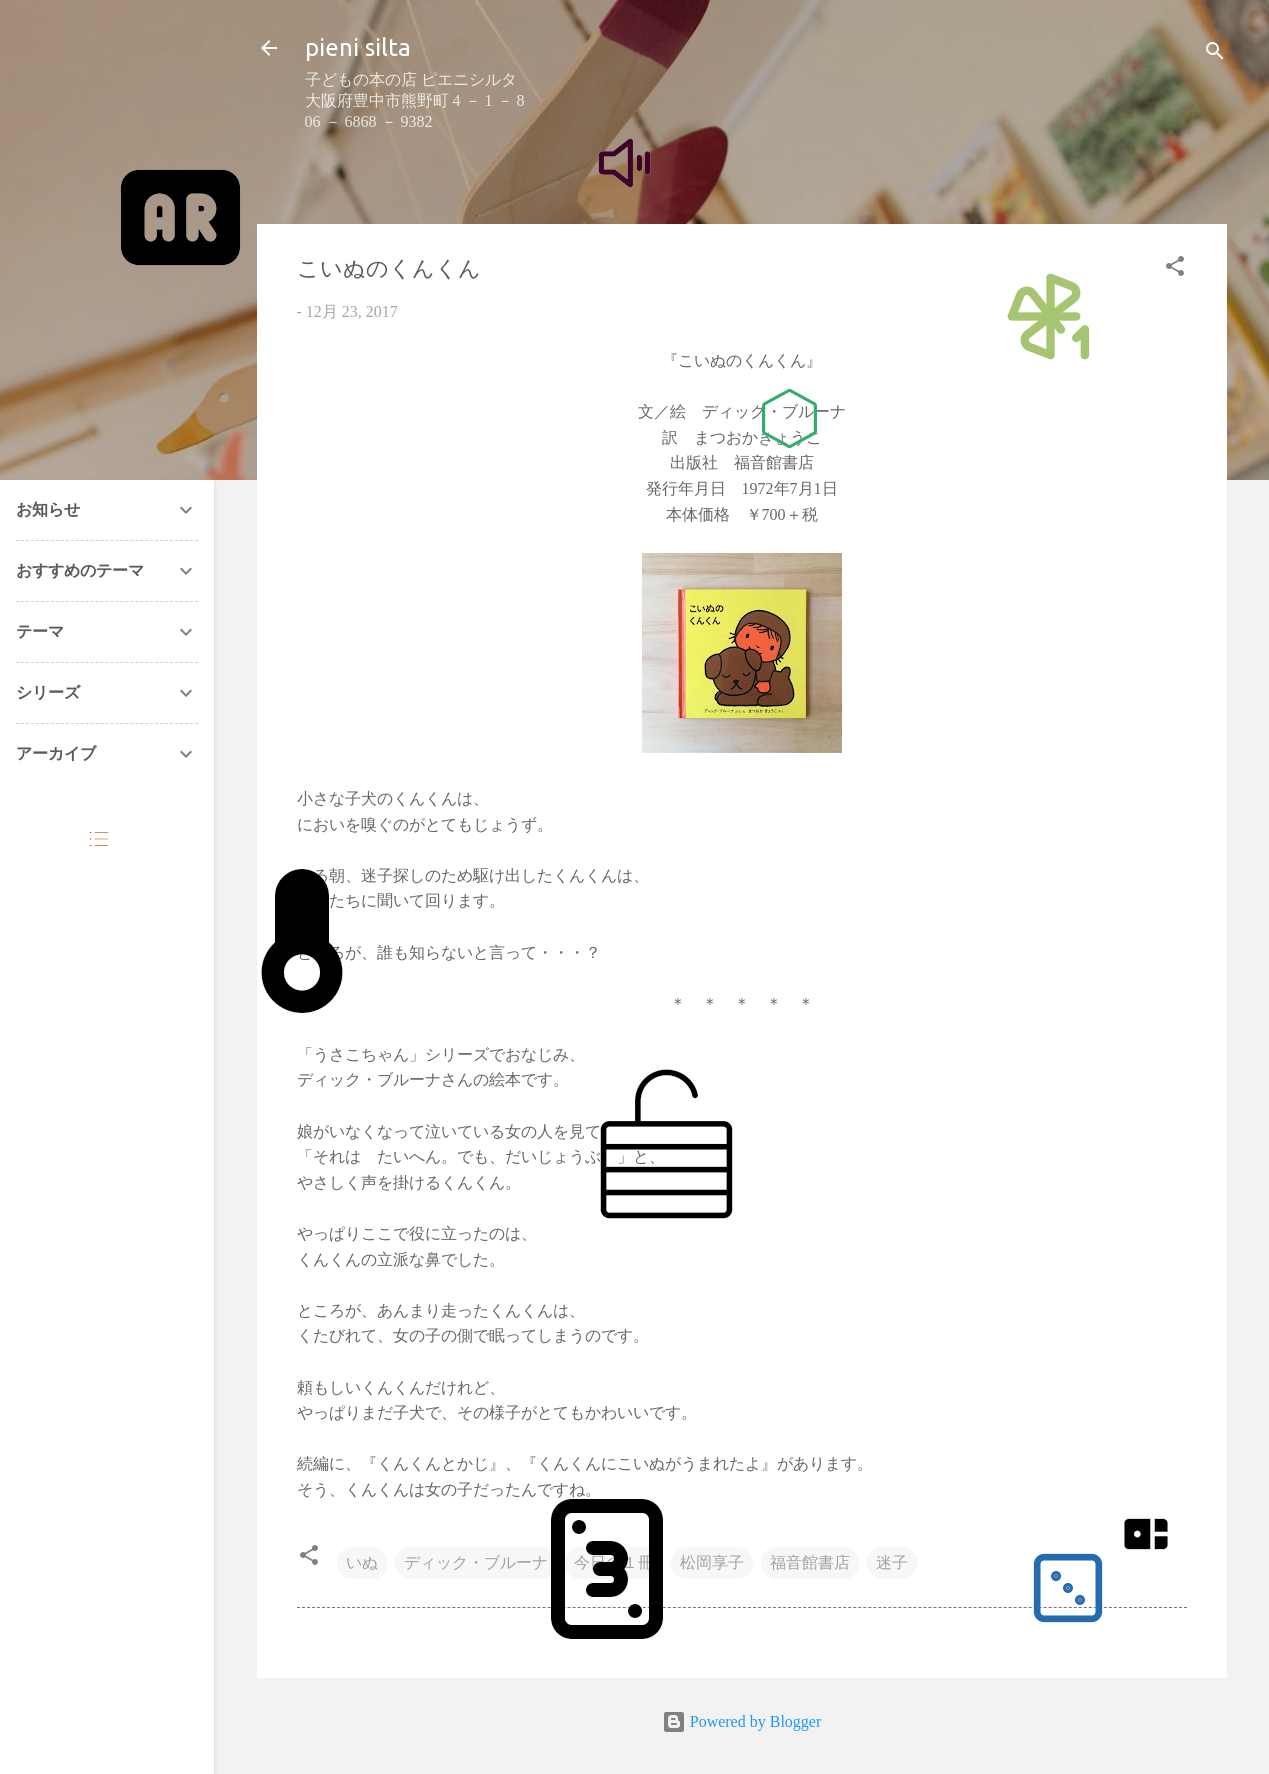 The image size is (1269, 1774). What do you see at coordinates (180, 217) in the screenshot?
I see `indicates augmented reality feature available` at bounding box center [180, 217].